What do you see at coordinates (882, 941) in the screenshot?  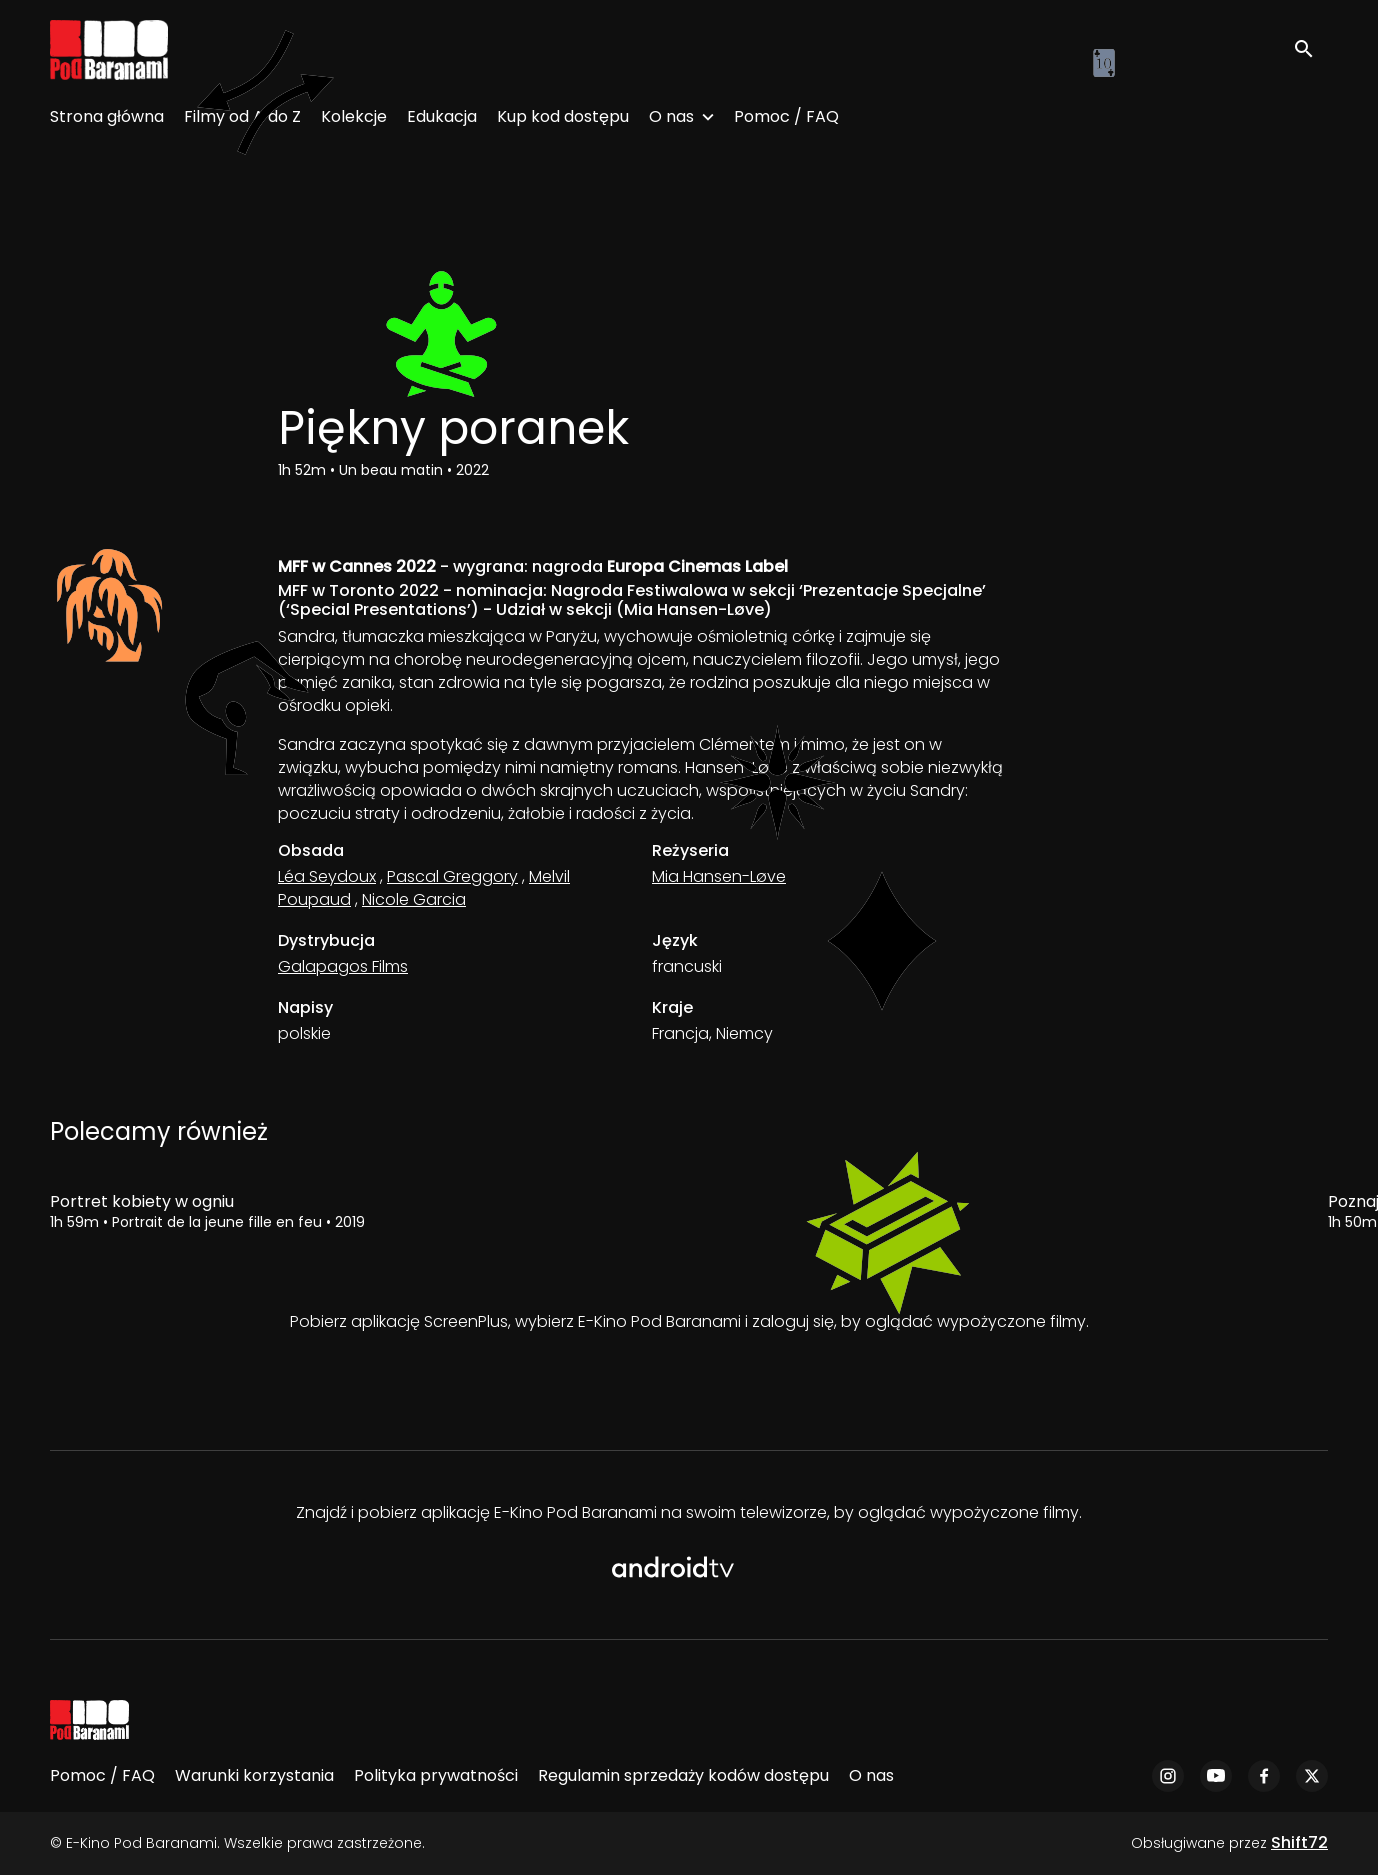 I see `indicates diamond suit in card games` at bounding box center [882, 941].